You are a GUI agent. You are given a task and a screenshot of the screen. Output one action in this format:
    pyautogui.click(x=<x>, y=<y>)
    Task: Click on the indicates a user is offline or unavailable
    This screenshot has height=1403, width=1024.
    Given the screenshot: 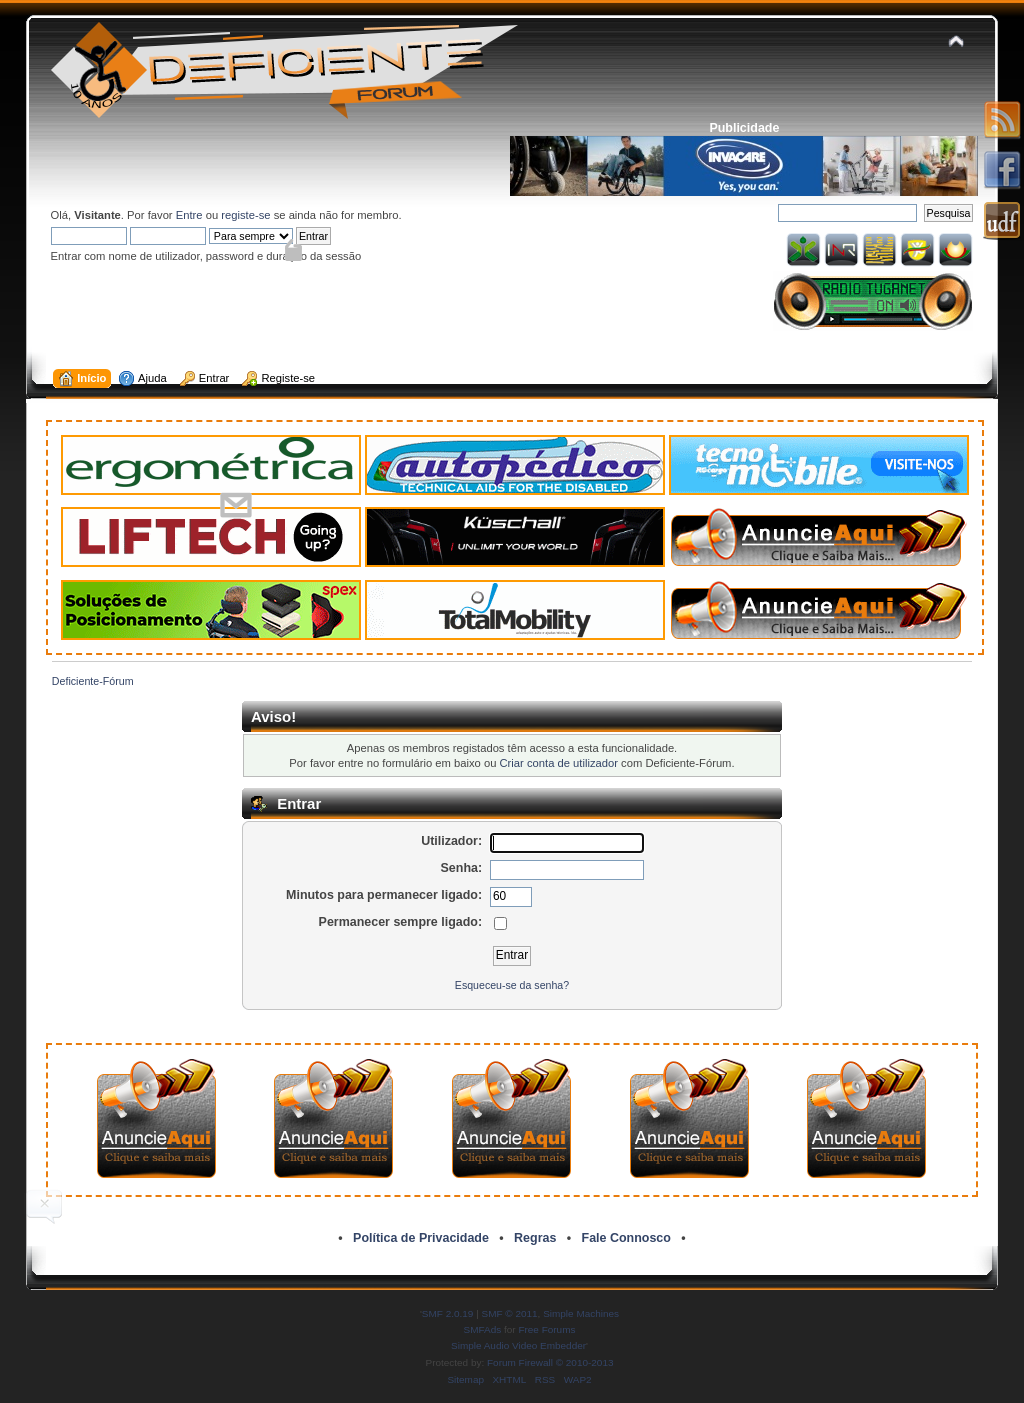 What is the action you would take?
    pyautogui.click(x=44, y=1206)
    